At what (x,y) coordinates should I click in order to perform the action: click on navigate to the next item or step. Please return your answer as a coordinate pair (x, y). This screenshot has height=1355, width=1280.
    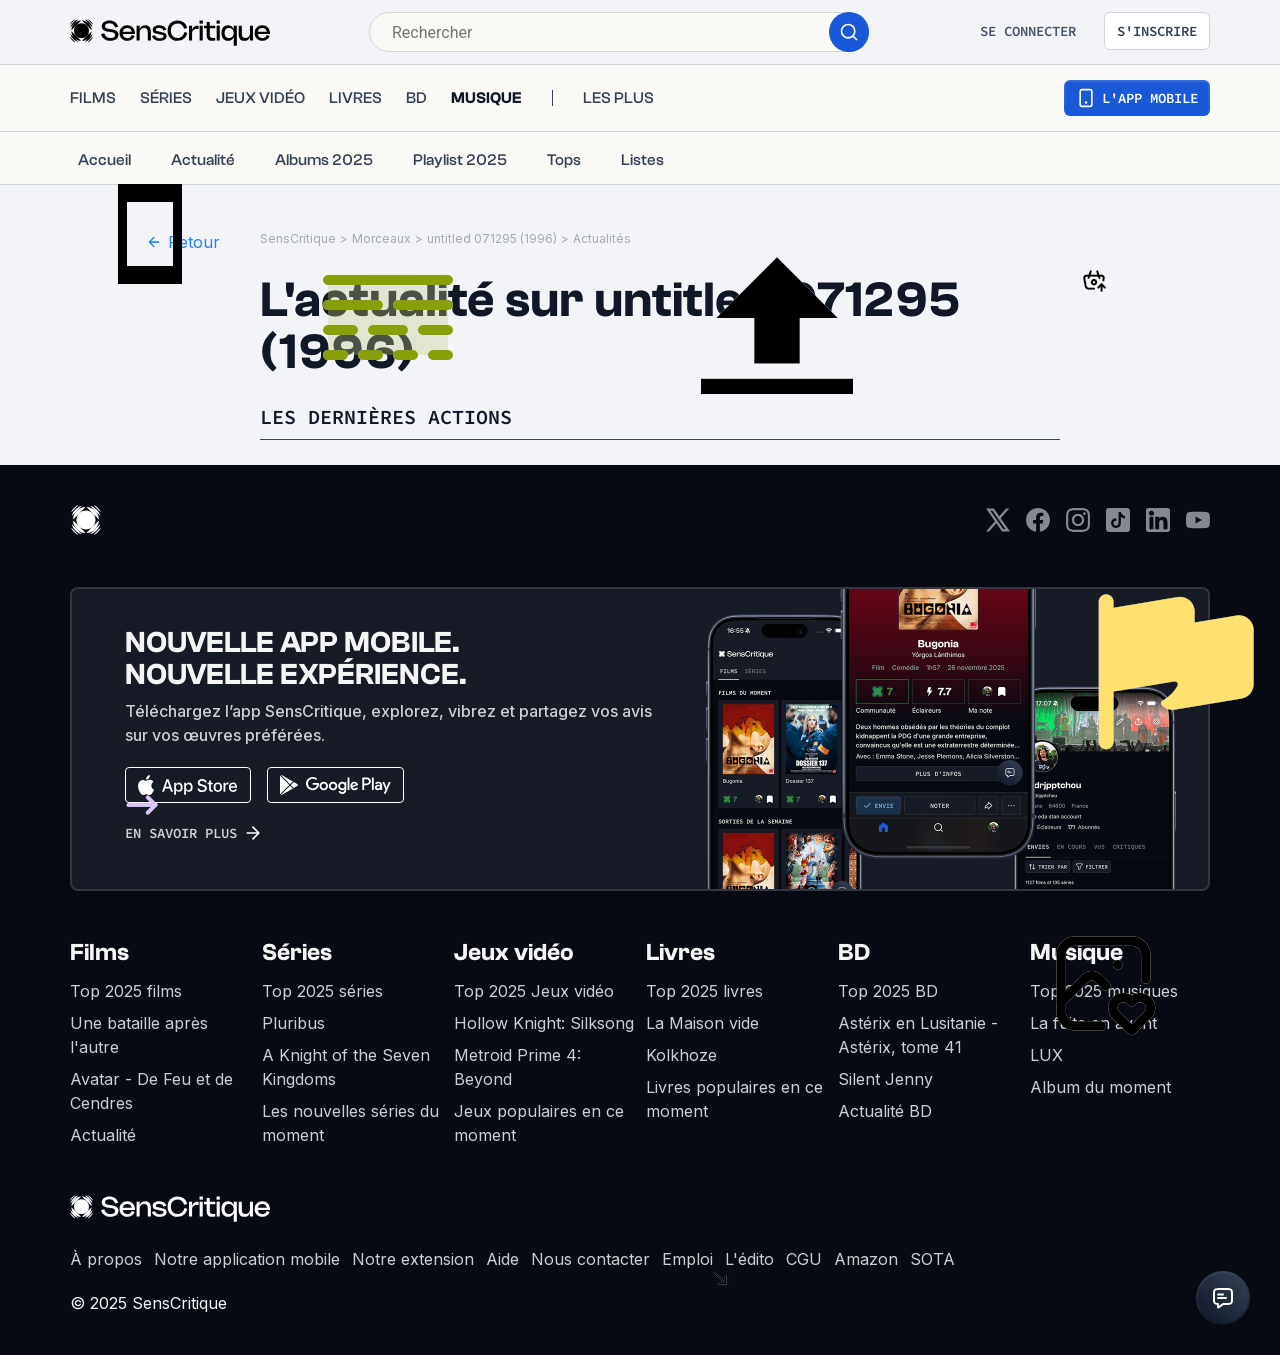
    Looking at the image, I should click on (142, 805).